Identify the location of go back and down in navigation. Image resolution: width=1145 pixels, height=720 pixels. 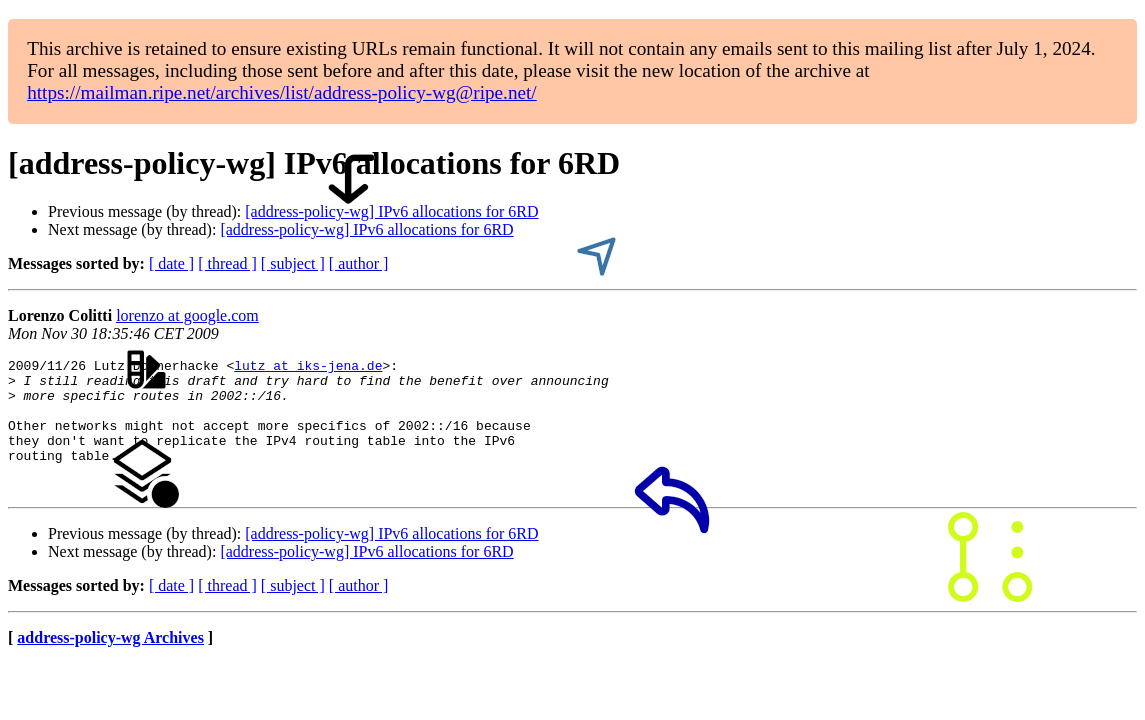
(351, 177).